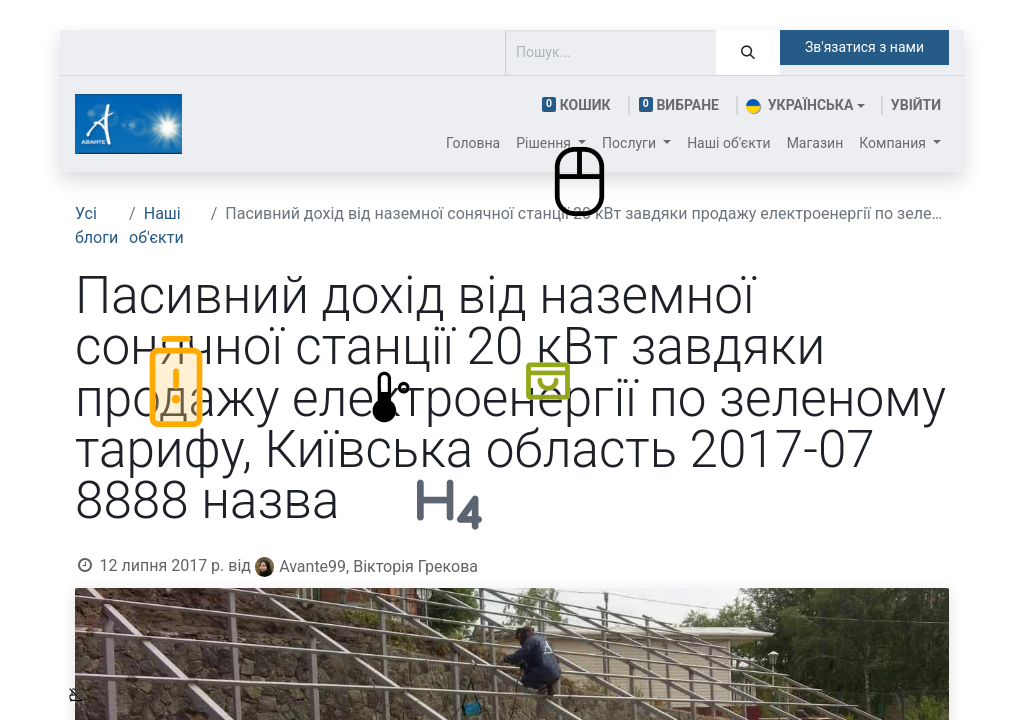 Image resolution: width=1024 pixels, height=720 pixels. I want to click on indicates low battery warning, so click(176, 383).